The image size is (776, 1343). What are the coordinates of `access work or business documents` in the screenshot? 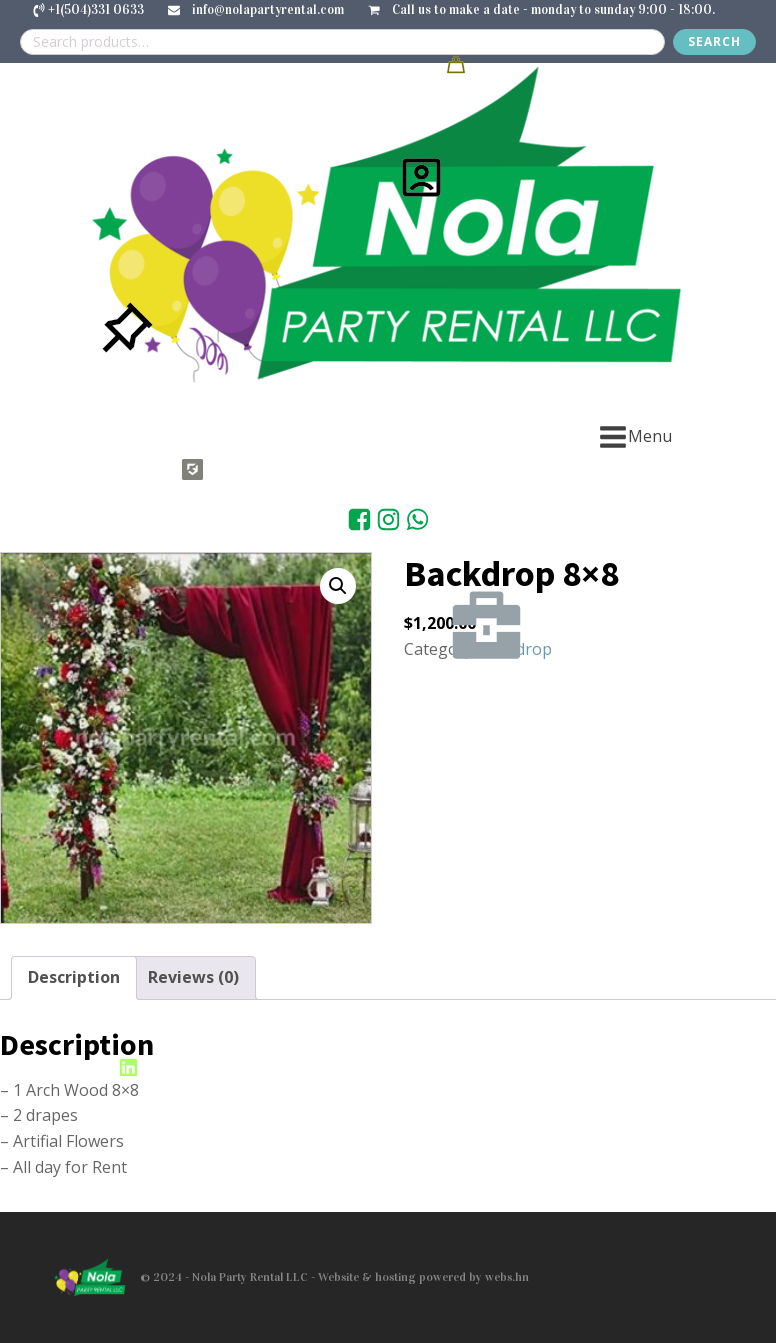 It's located at (486, 628).